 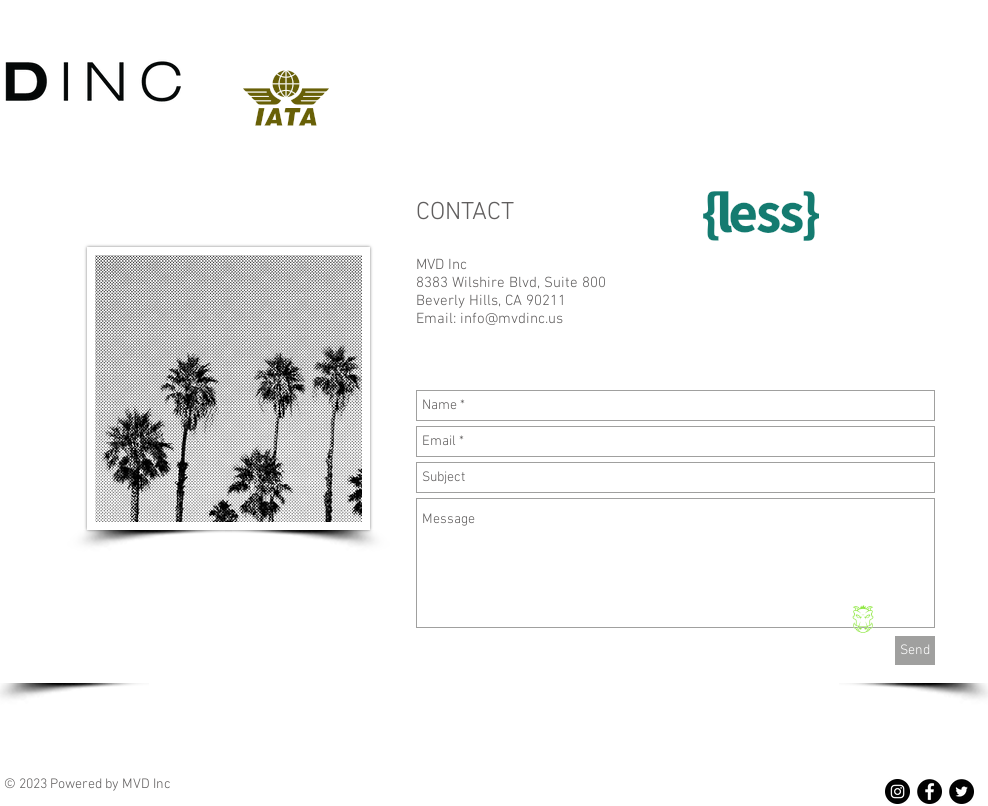 I want to click on grunt javascript task runner logo, so click(x=863, y=619).